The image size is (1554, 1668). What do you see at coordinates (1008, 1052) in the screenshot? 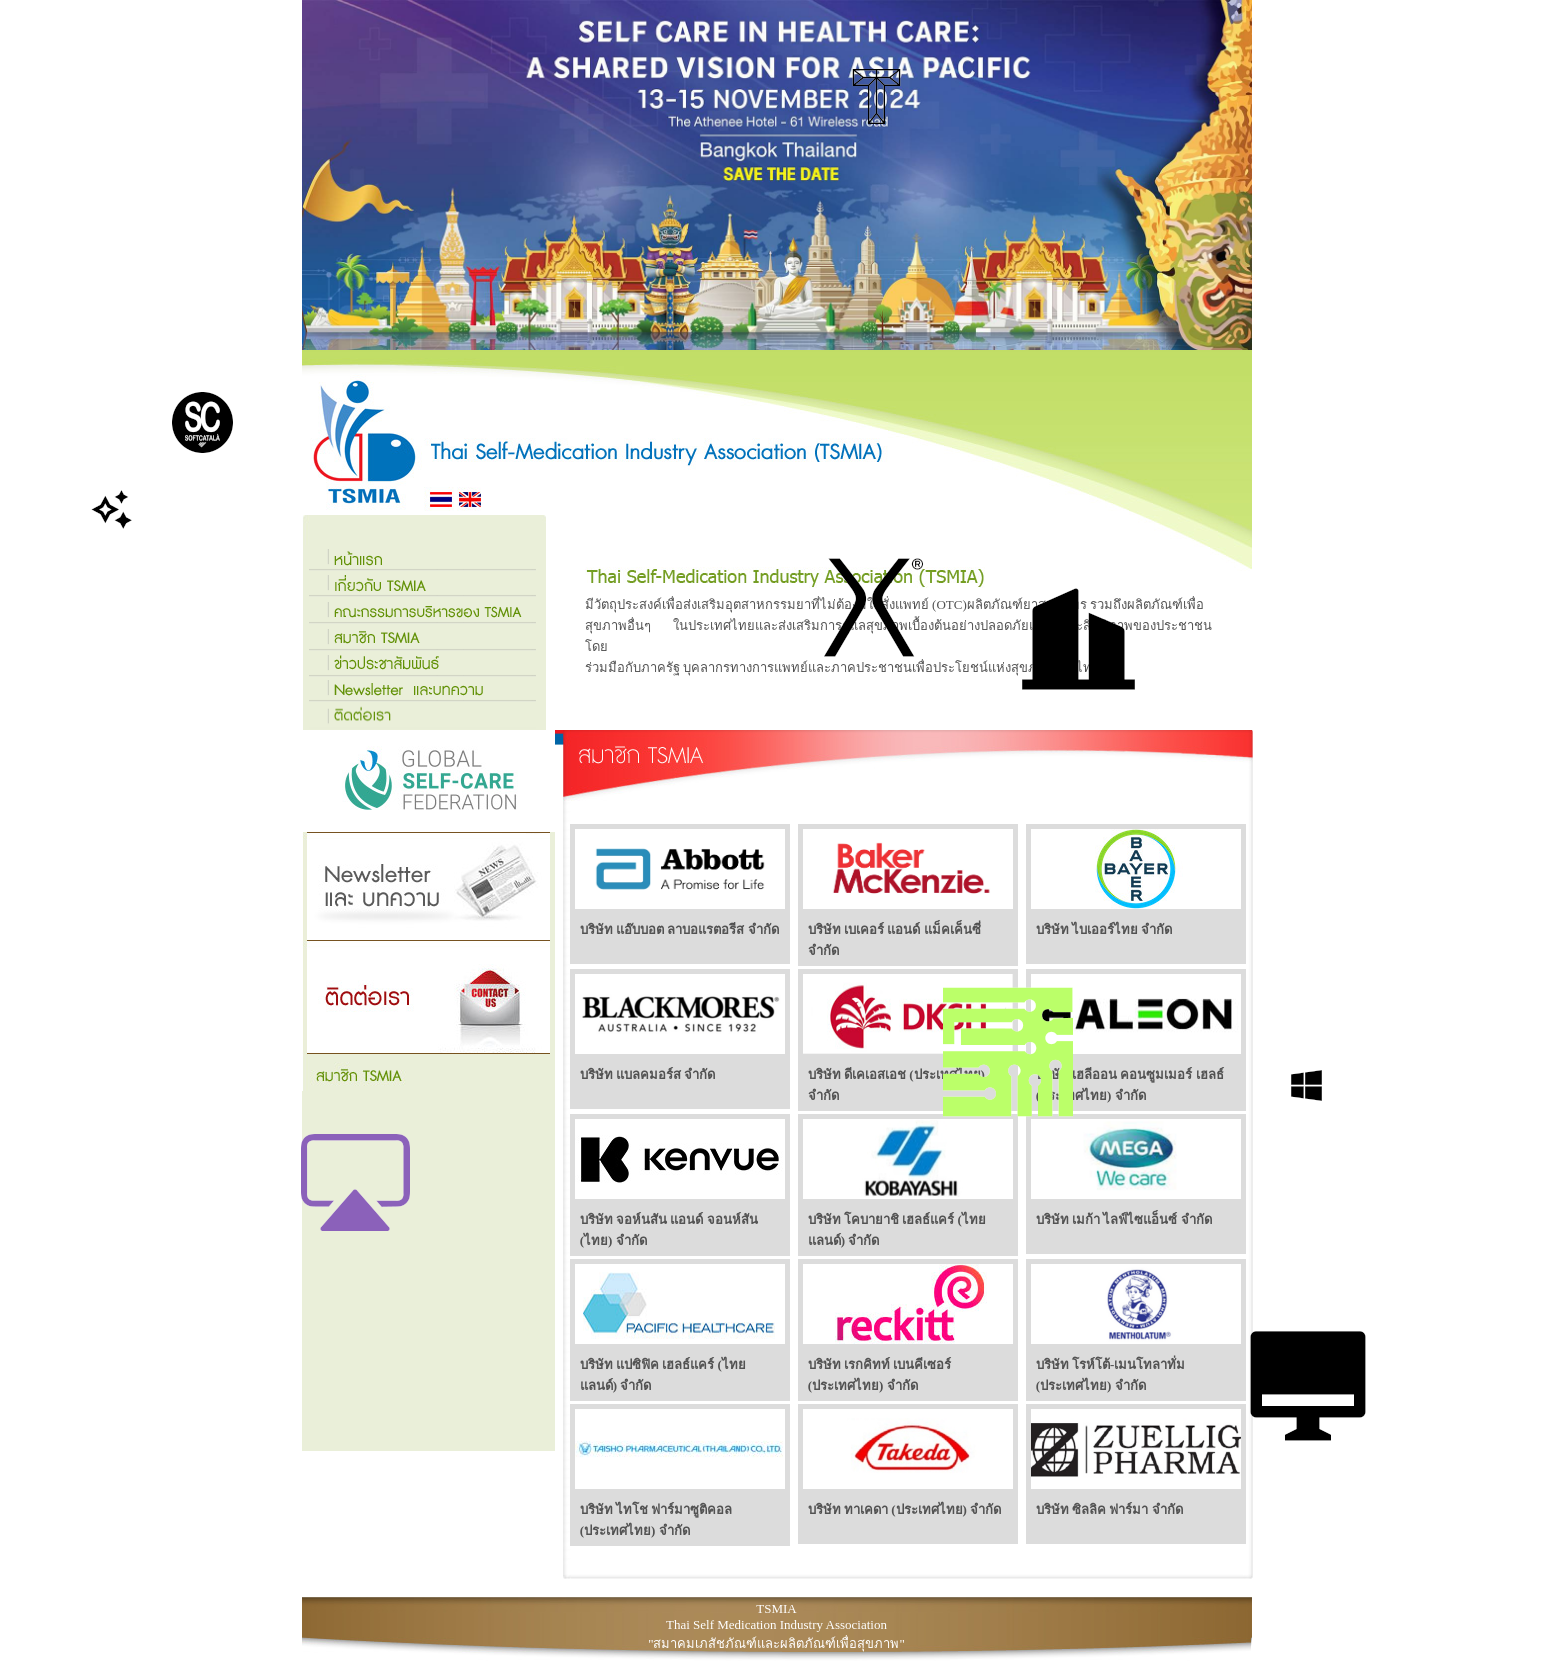
I see `multisim circuit simulation software logo` at bounding box center [1008, 1052].